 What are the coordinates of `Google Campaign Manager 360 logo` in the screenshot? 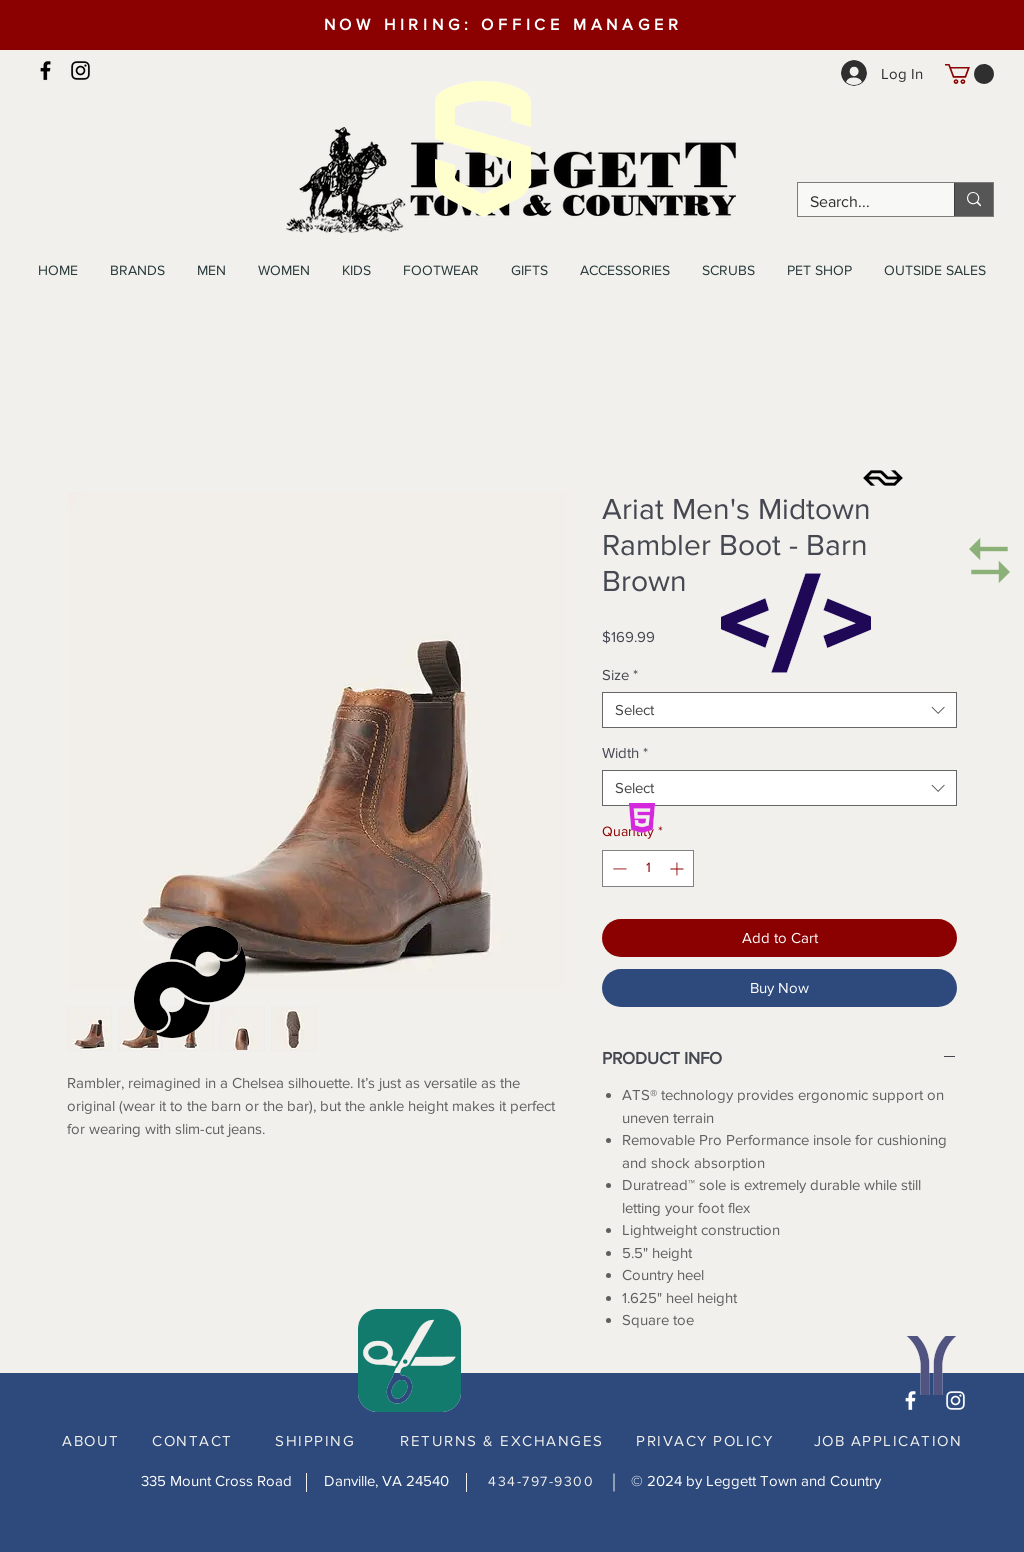 It's located at (190, 982).